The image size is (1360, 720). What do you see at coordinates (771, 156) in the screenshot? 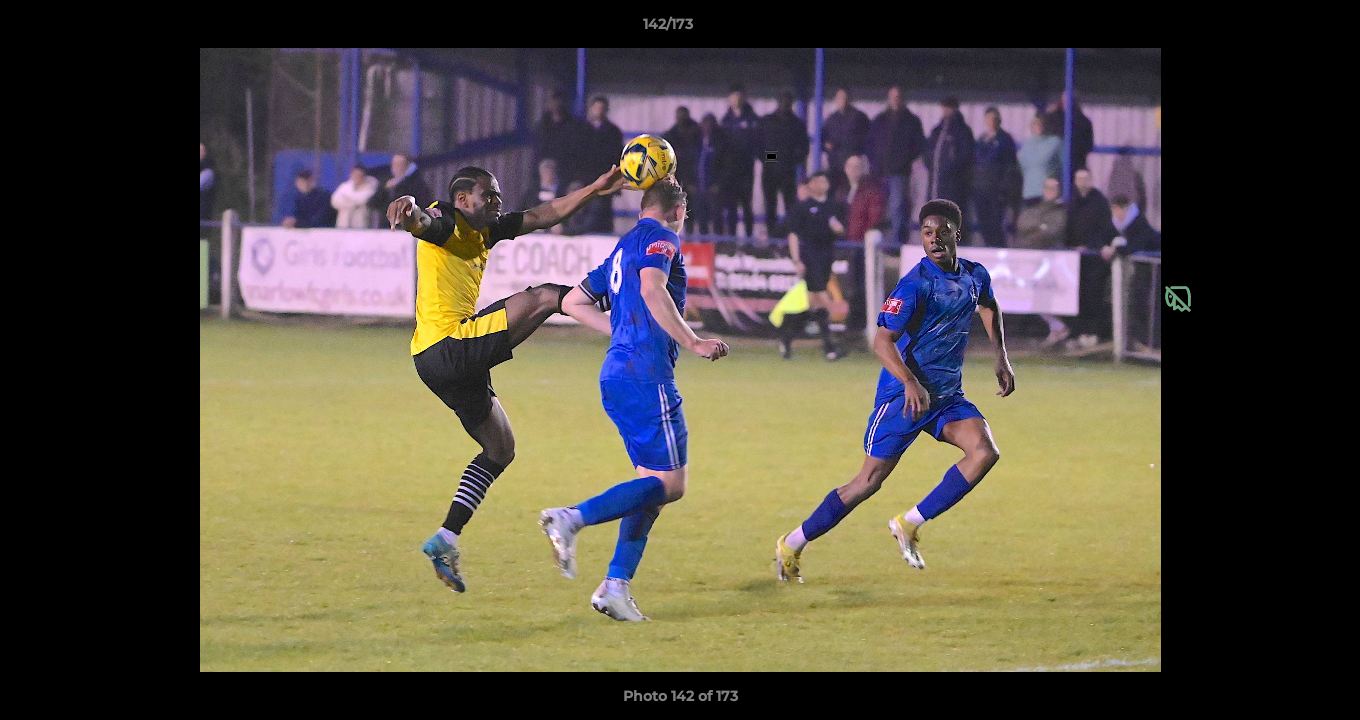
I see `distribute layers horizontally with equal spacing` at bounding box center [771, 156].